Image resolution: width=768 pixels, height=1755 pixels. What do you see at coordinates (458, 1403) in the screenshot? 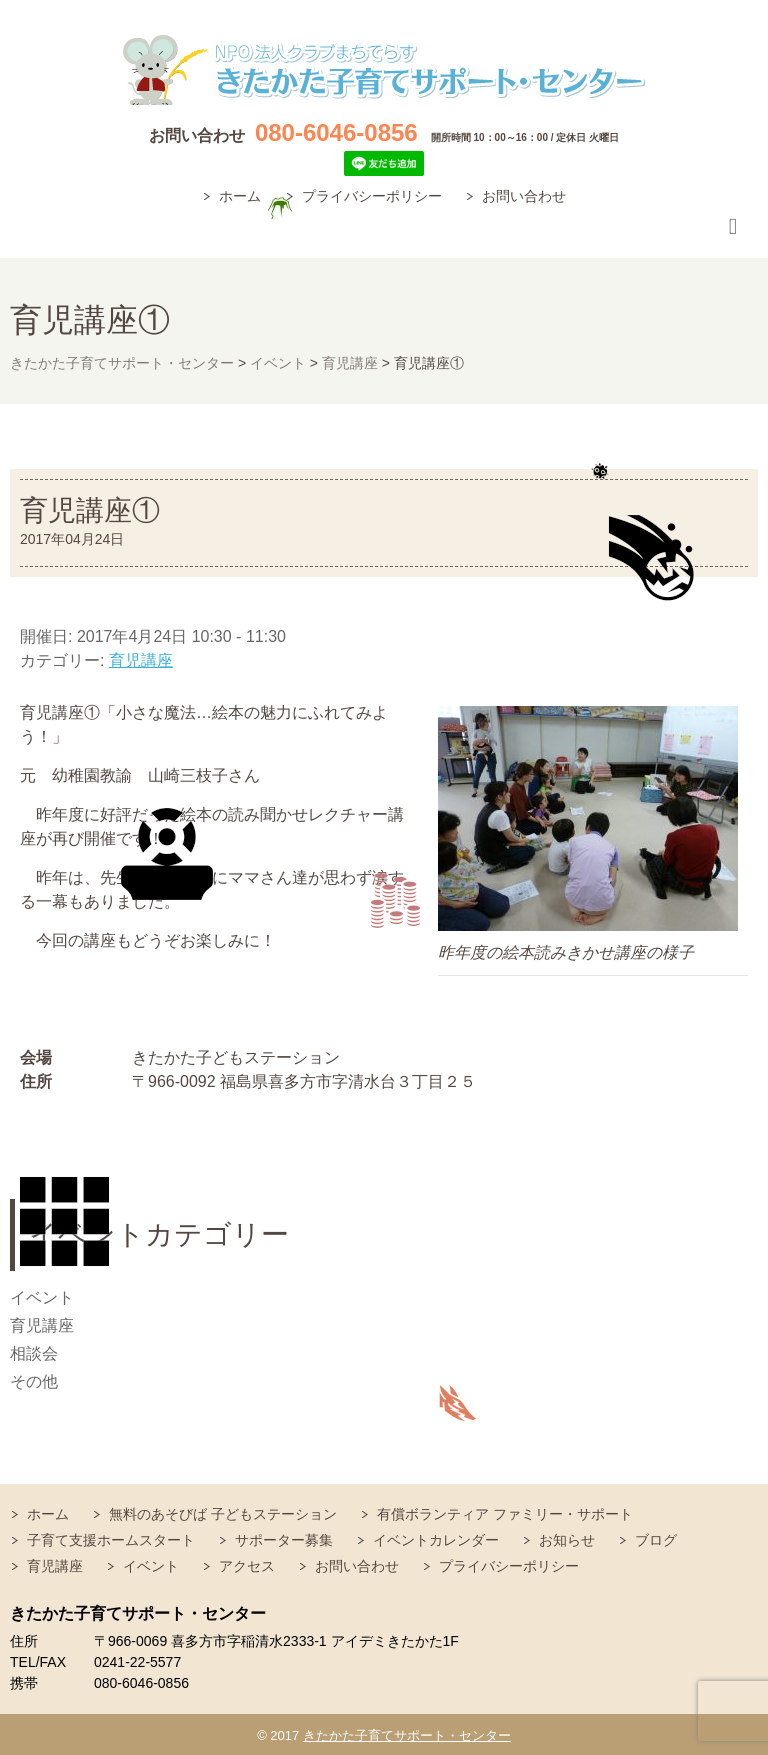
I see `select direwolf as character or faction` at bounding box center [458, 1403].